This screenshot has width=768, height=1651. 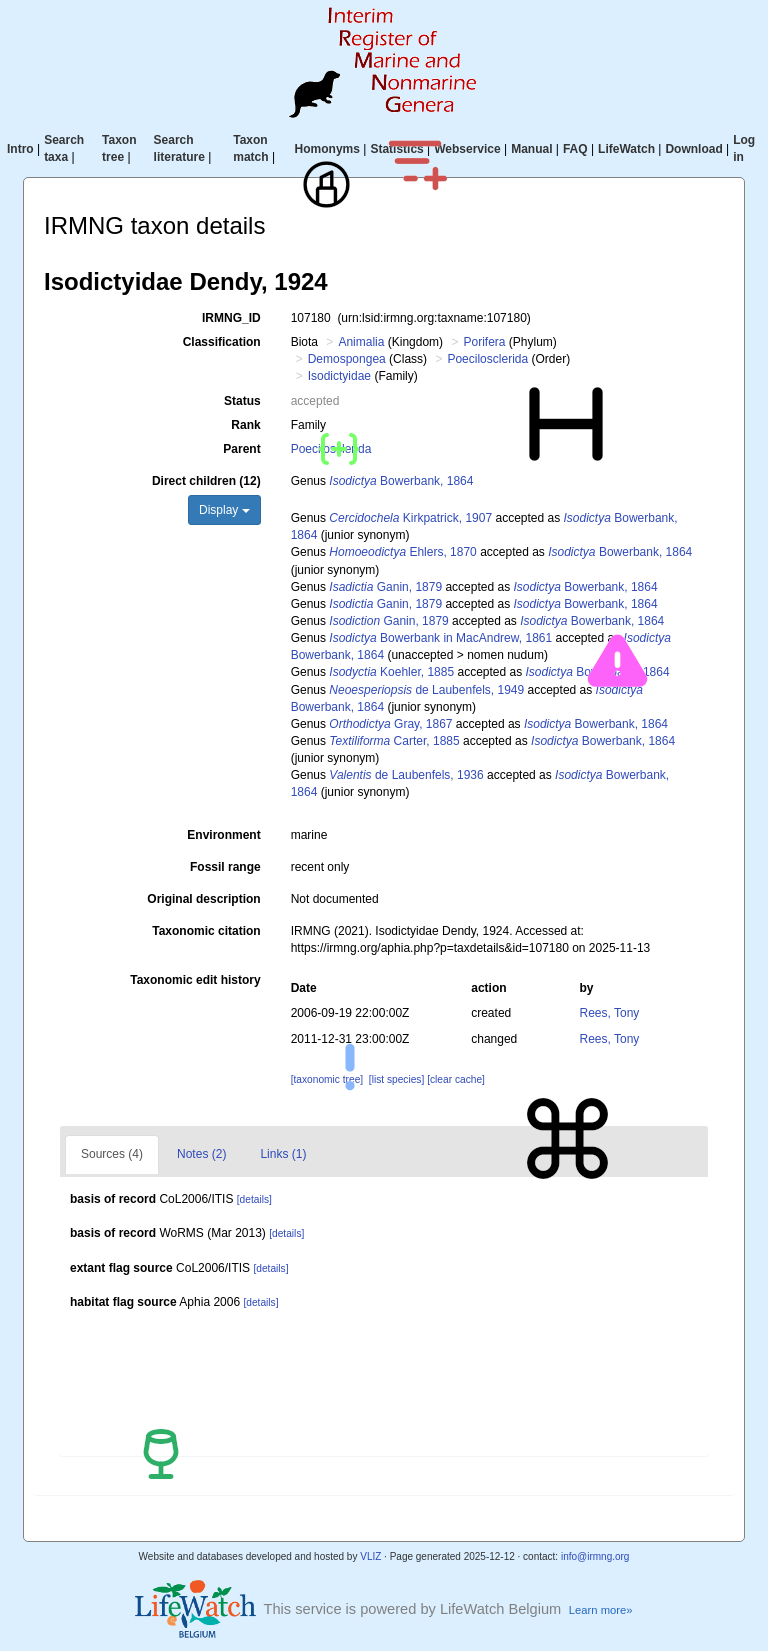 What do you see at coordinates (566, 424) in the screenshot?
I see `apply heading text formatting` at bounding box center [566, 424].